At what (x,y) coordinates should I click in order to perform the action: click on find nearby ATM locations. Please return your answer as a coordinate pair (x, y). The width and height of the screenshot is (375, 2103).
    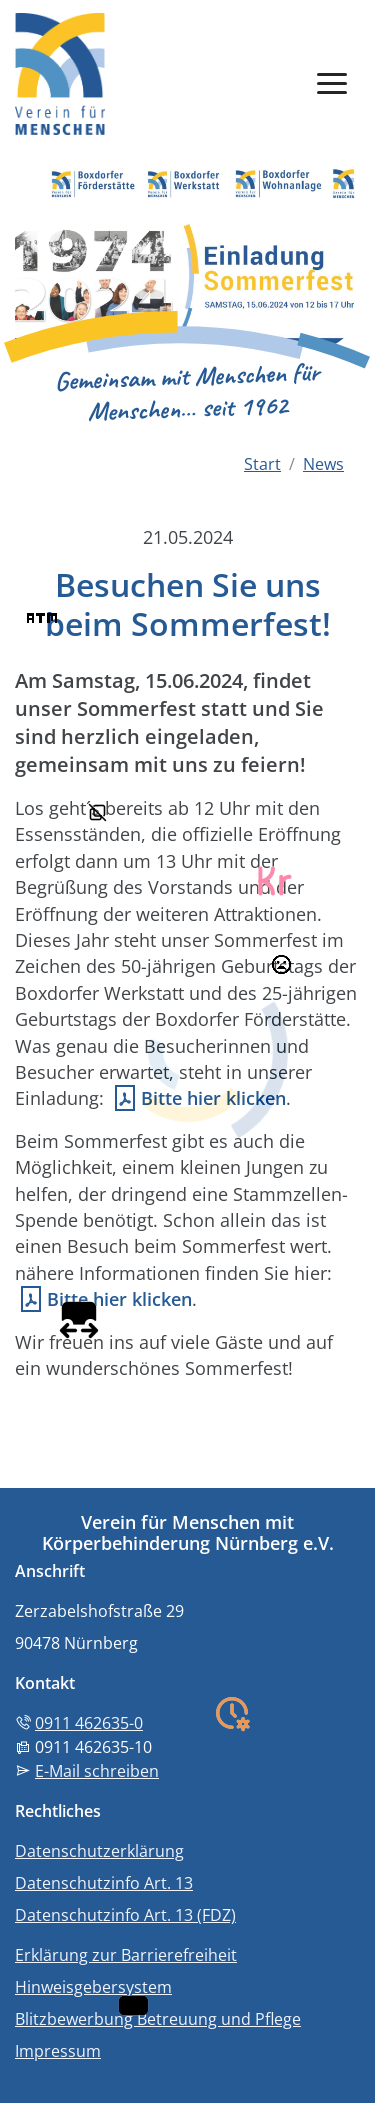
    Looking at the image, I should click on (42, 618).